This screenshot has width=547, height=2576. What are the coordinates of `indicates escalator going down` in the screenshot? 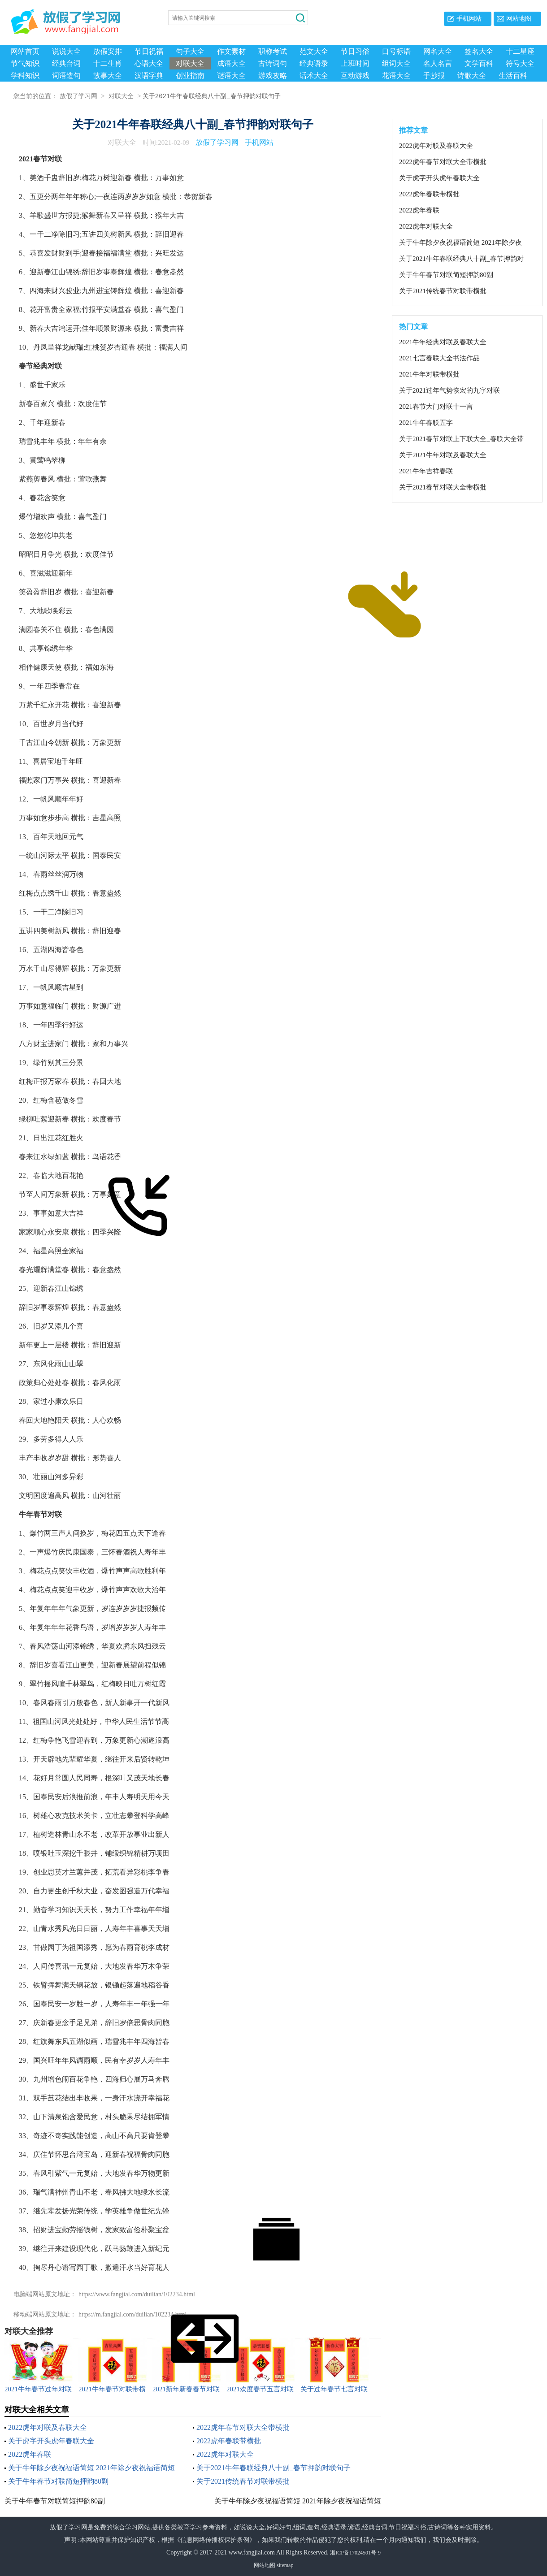 It's located at (384, 604).